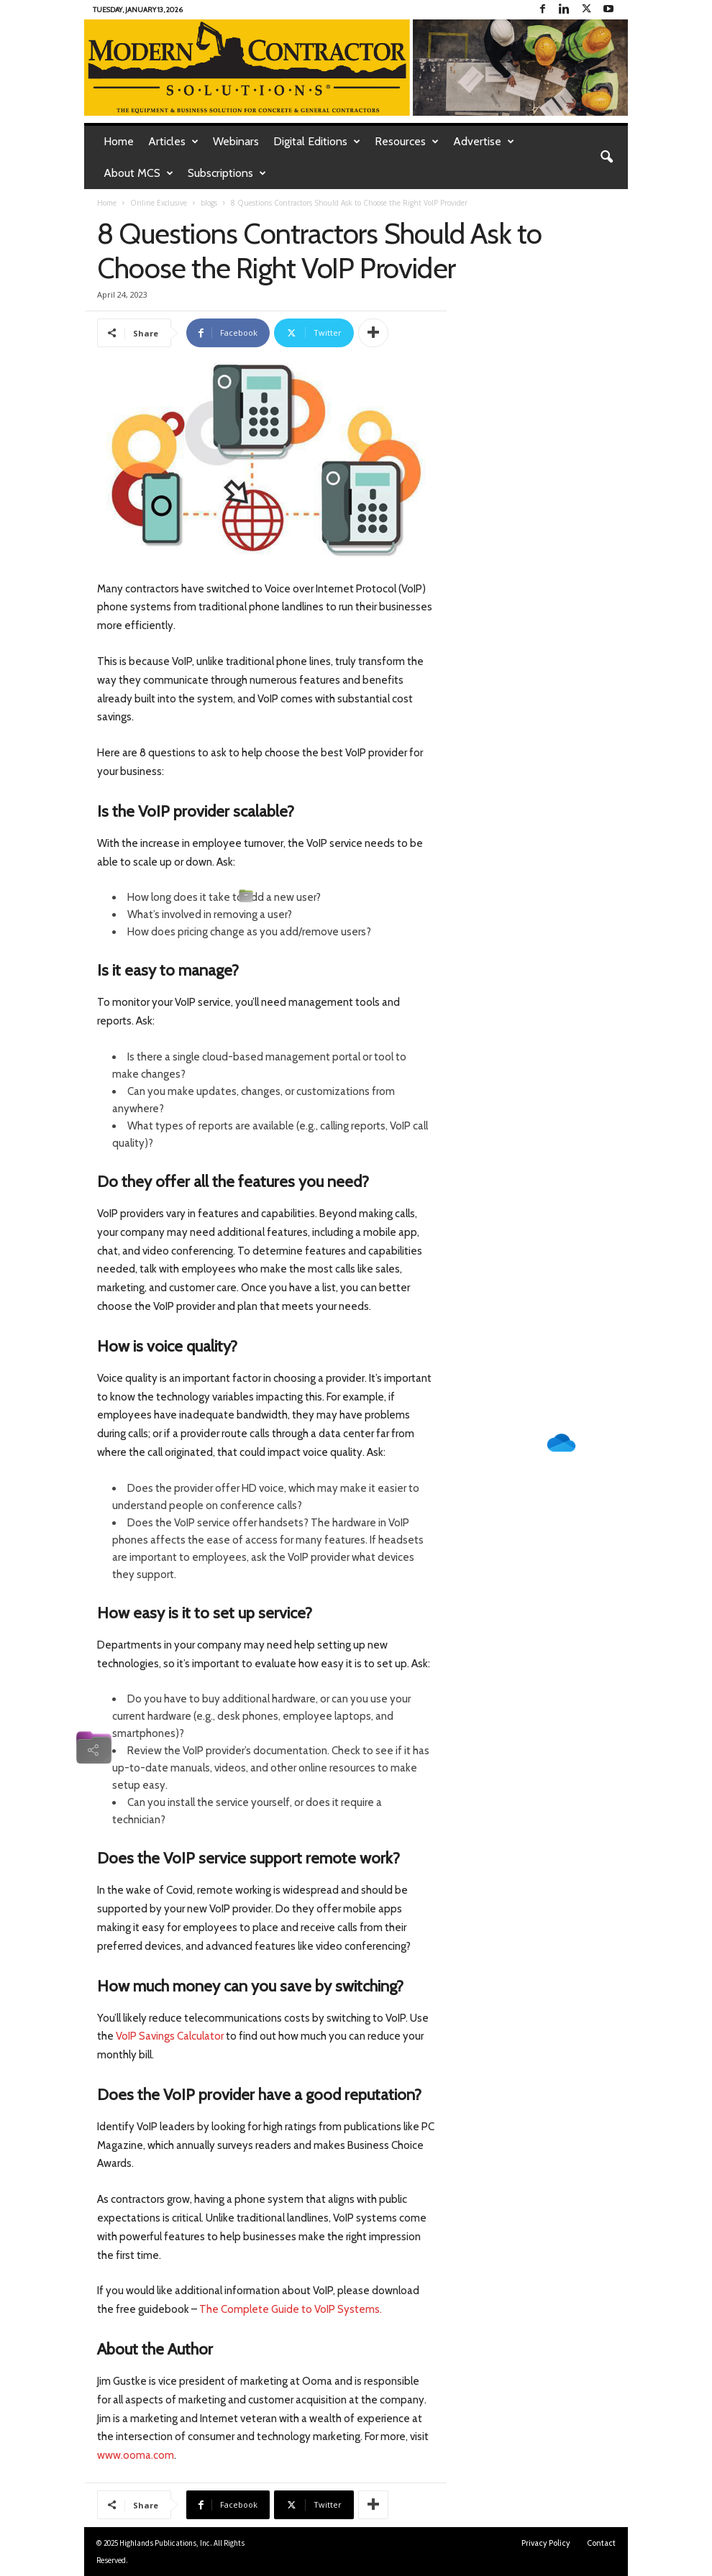 The height and width of the screenshot is (2576, 712). Describe the element at coordinates (93, 1747) in the screenshot. I see `access your public shared folder` at that location.